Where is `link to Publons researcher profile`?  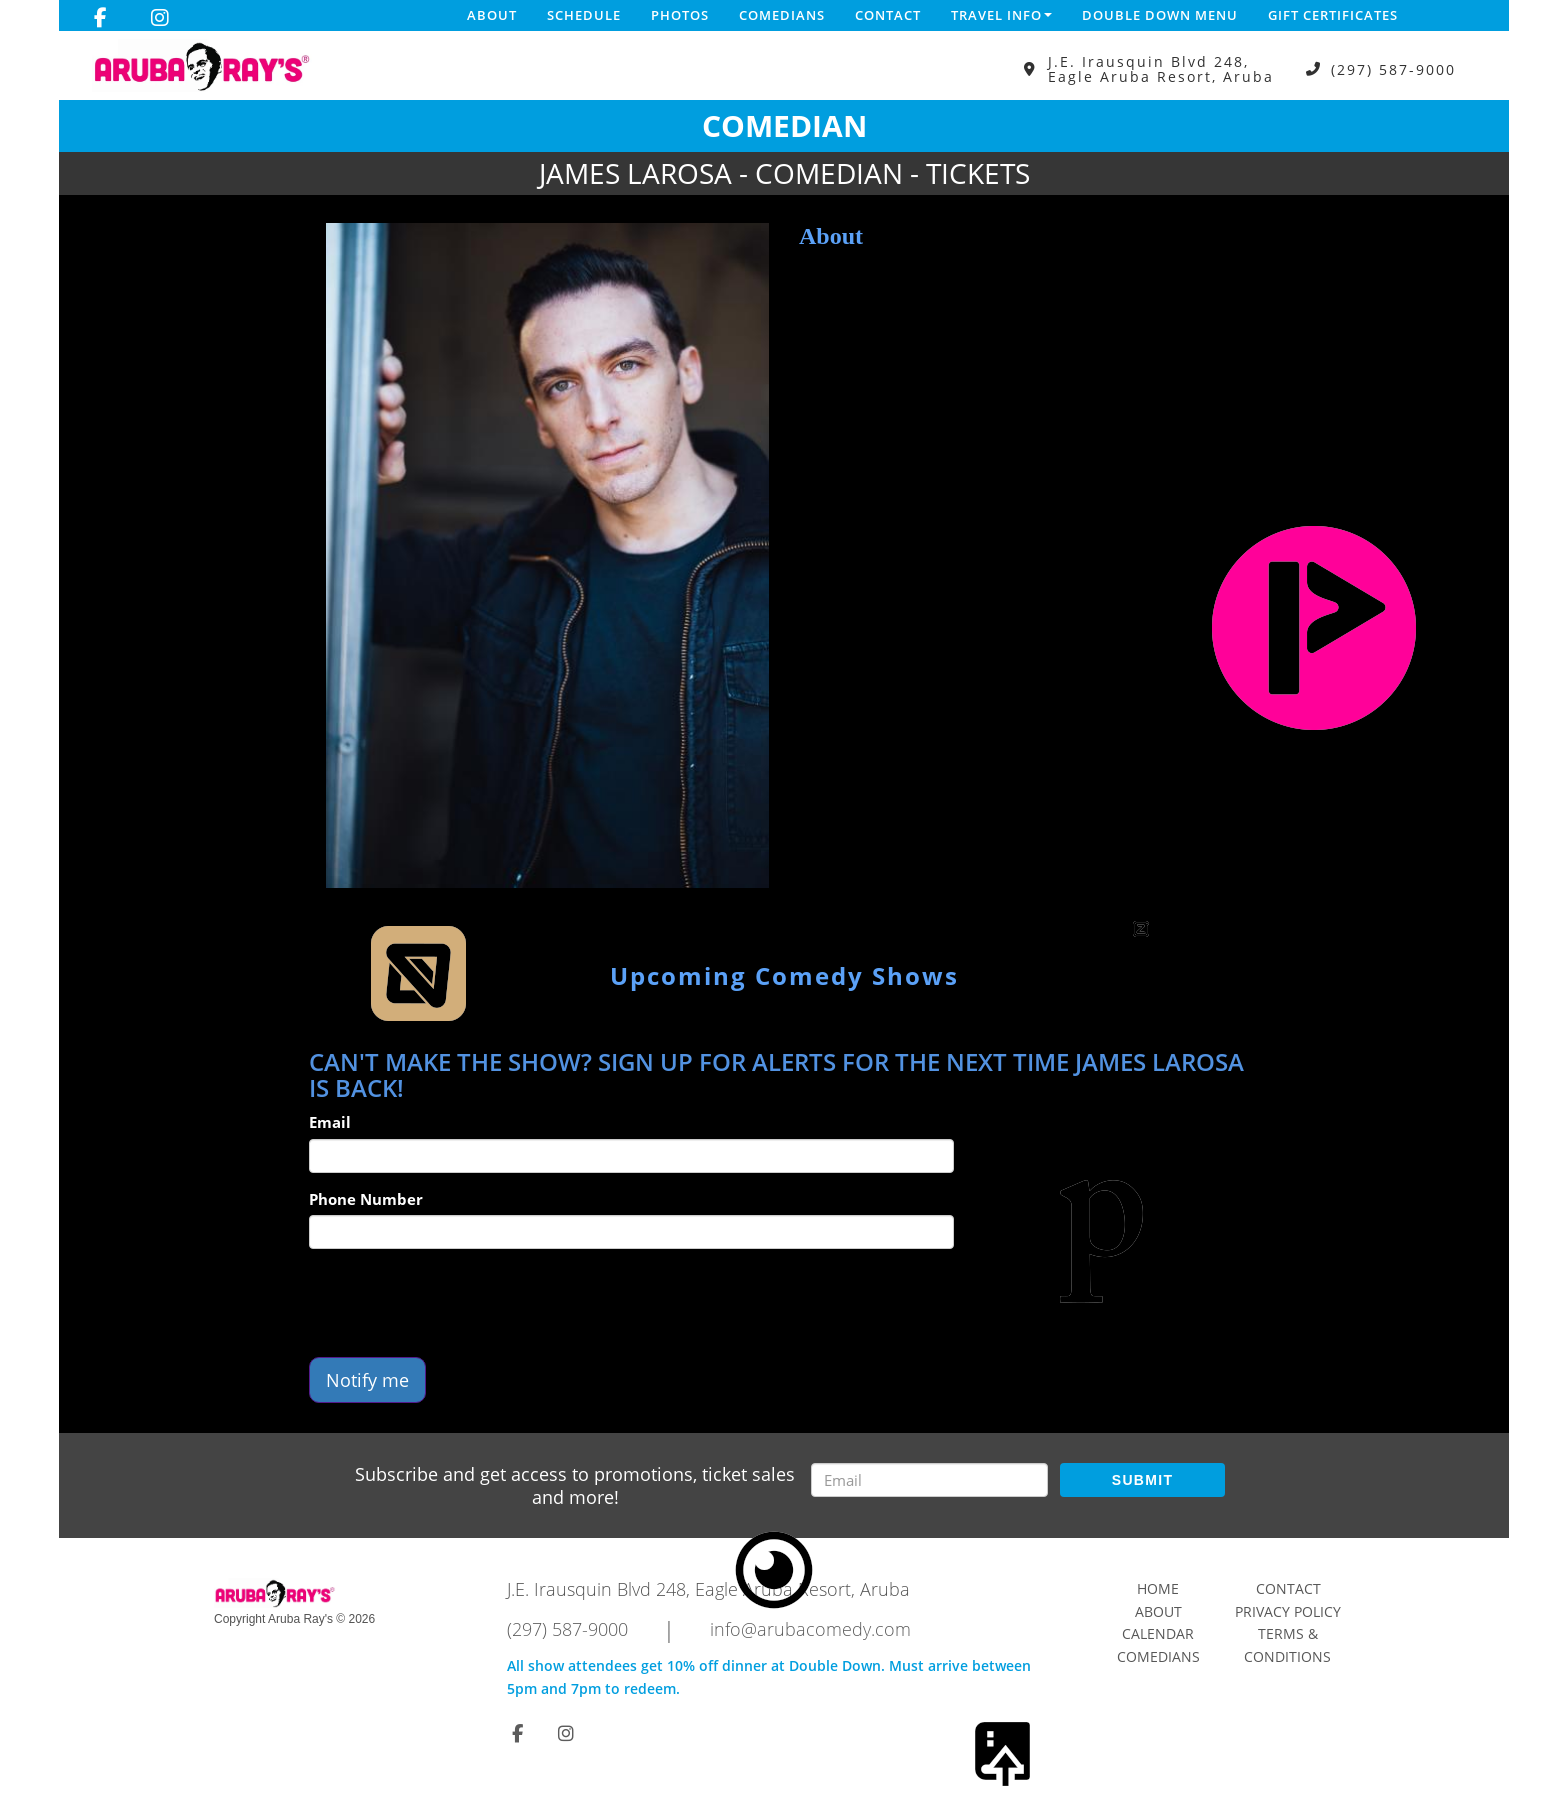 link to Publons researcher profile is located at coordinates (1101, 1241).